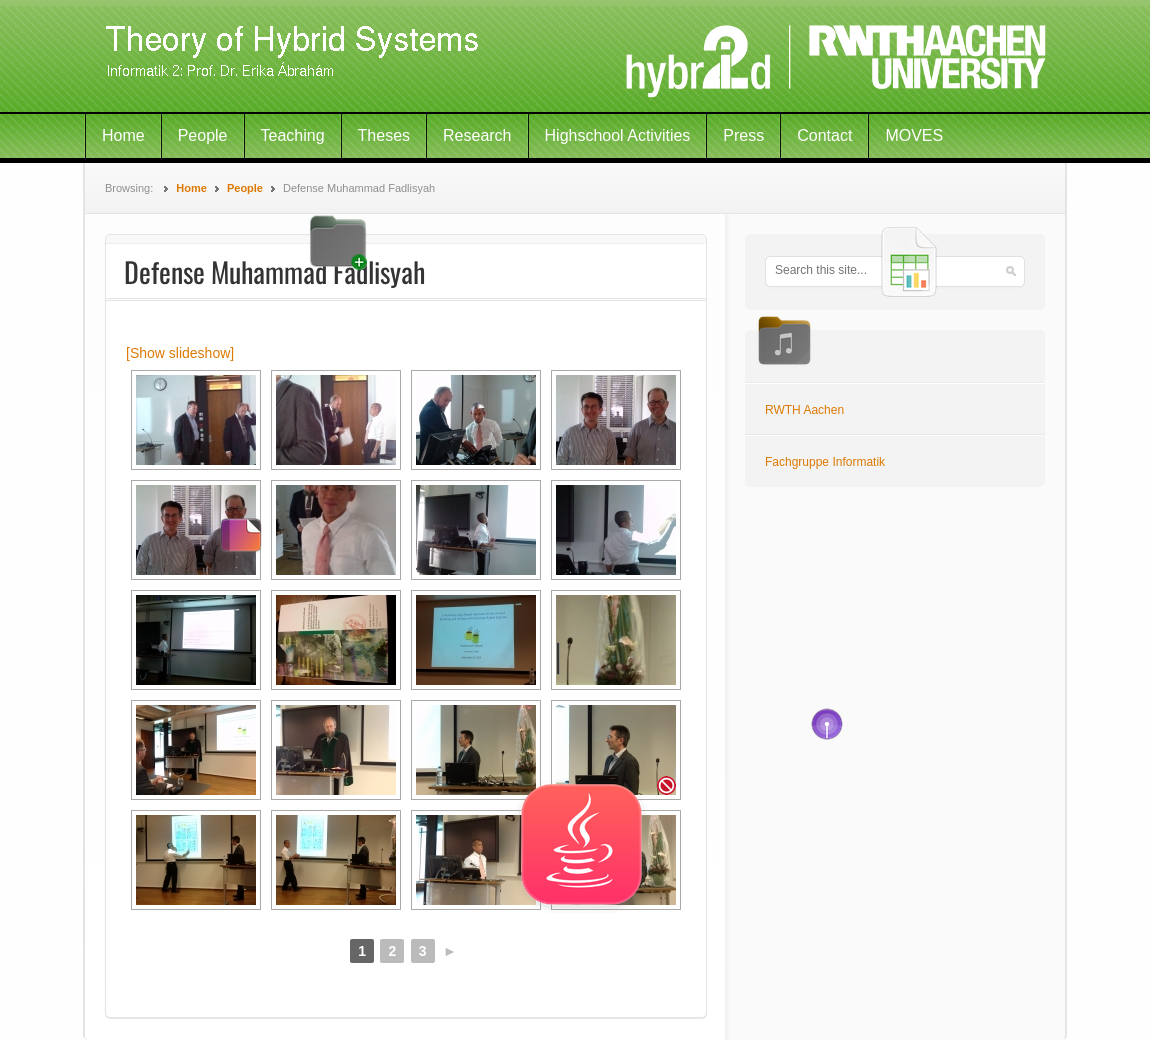  I want to click on customize desktop theme settings, so click(241, 535).